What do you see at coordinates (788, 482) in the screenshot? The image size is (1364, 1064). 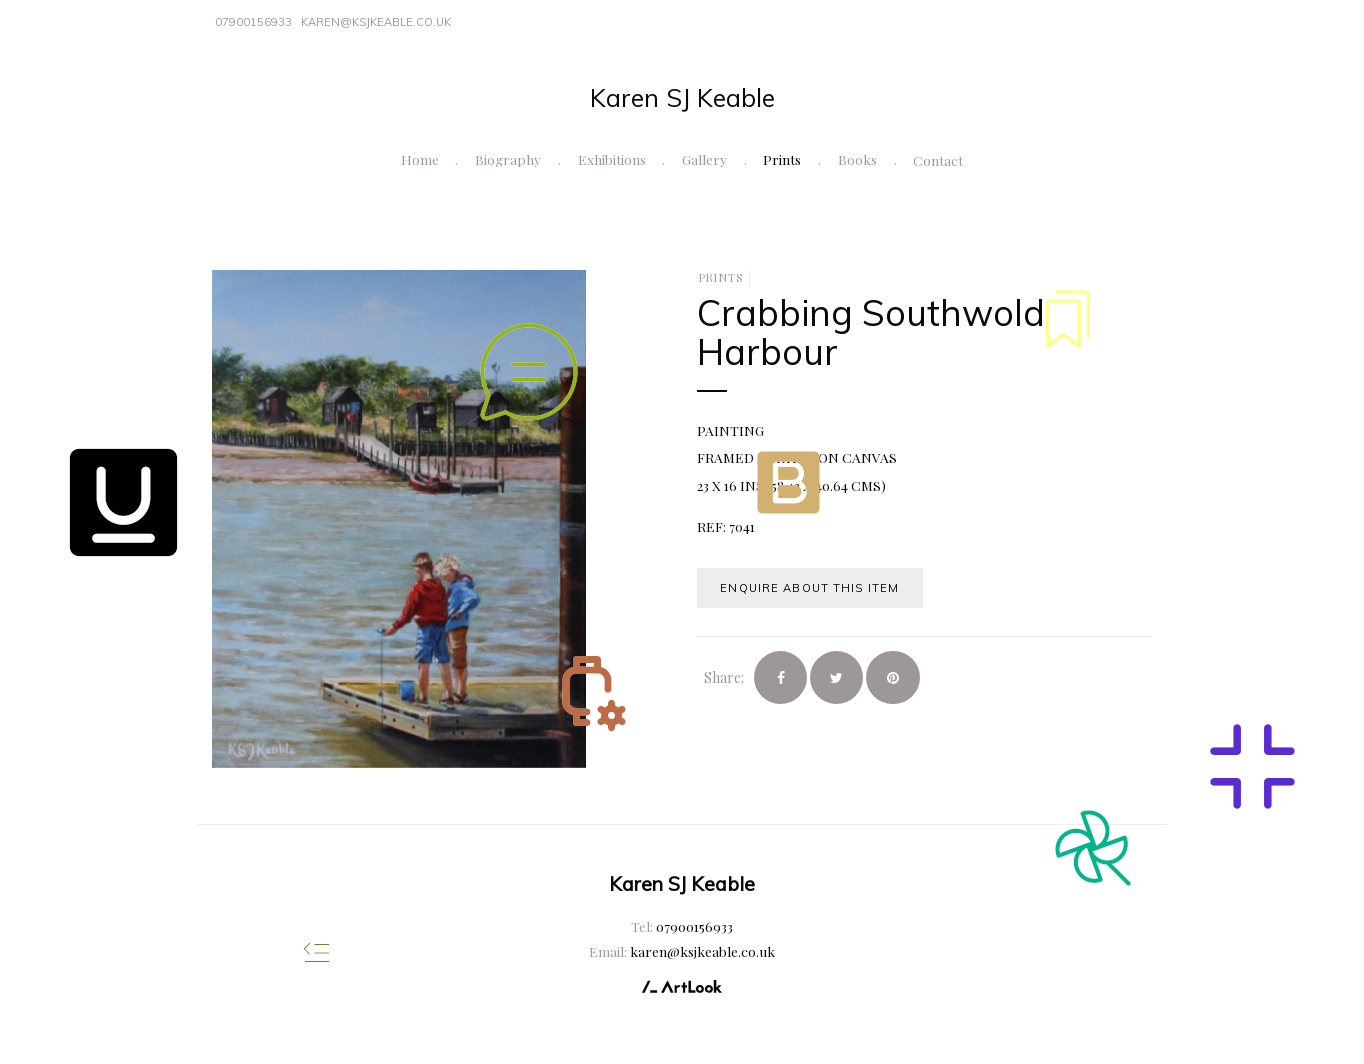 I see `apply bold formatting to selected text` at bounding box center [788, 482].